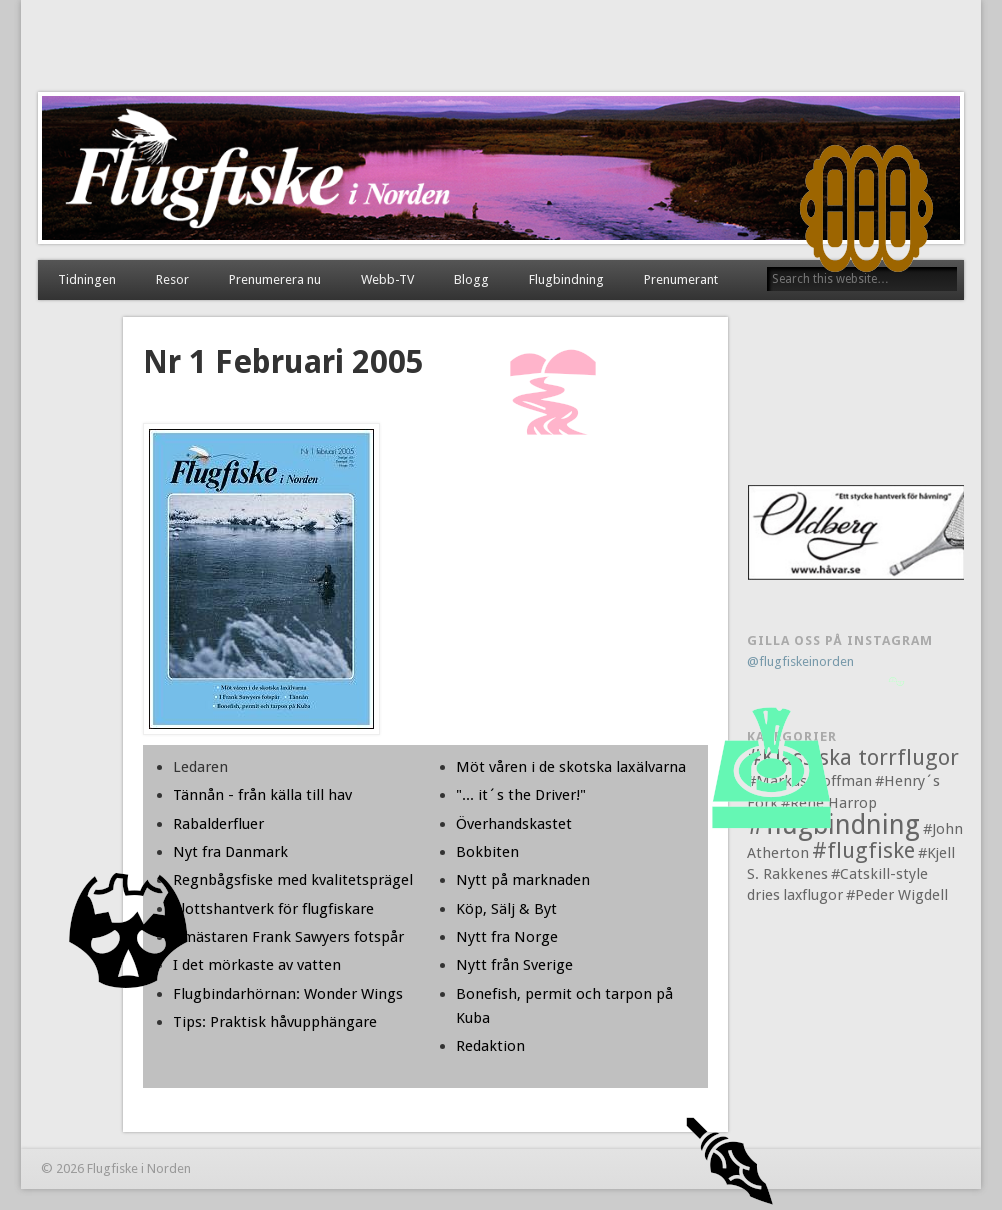 The width and height of the screenshot is (1002, 1210). What do you see at coordinates (729, 1160) in the screenshot?
I see `select stone spear weapon in game inventory` at bounding box center [729, 1160].